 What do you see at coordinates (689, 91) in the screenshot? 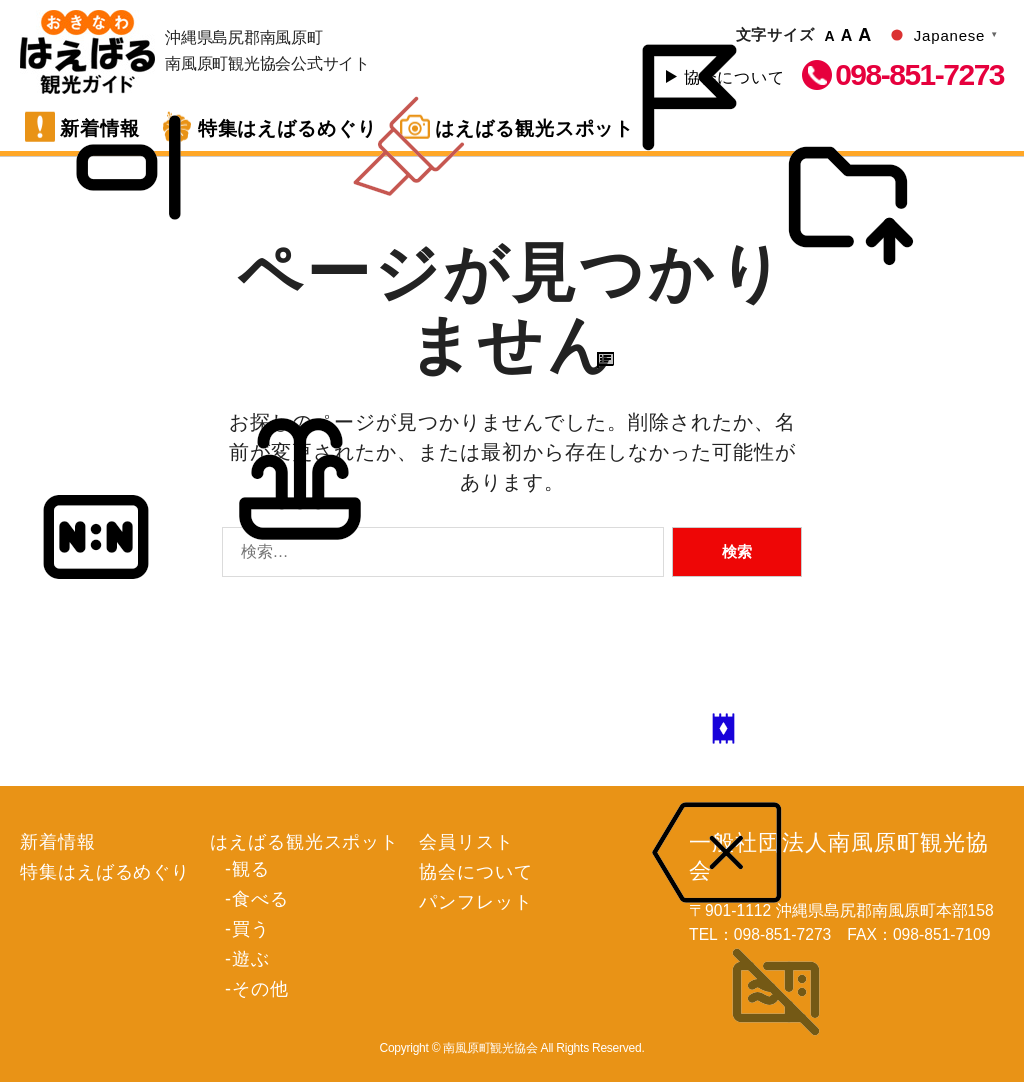
I see `flag an item for review or attention` at bounding box center [689, 91].